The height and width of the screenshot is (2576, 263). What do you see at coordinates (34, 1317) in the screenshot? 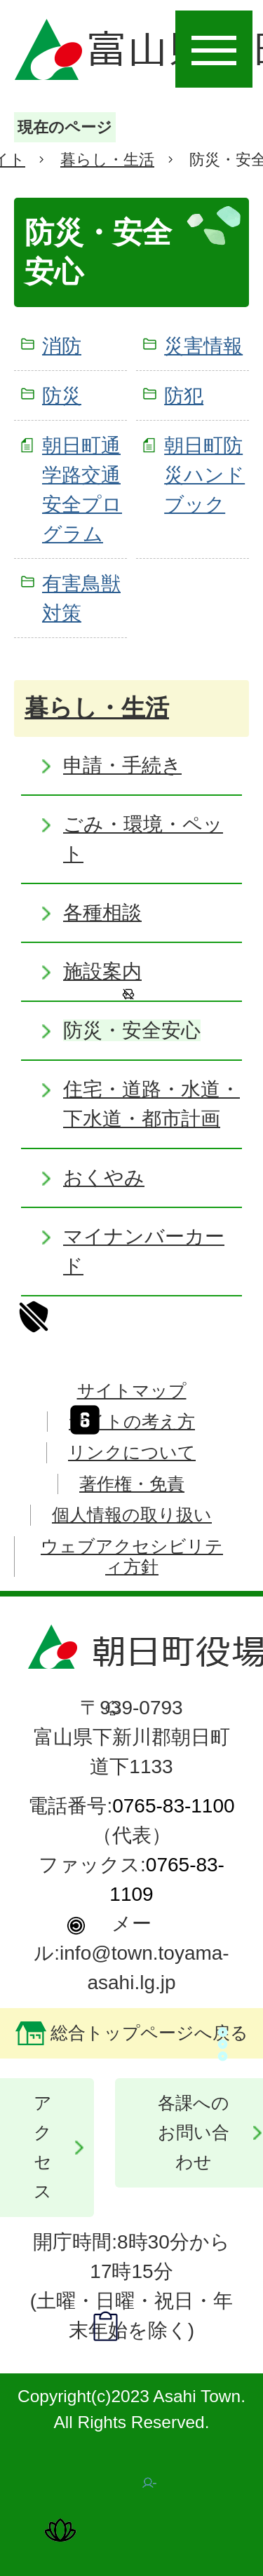
I see `security or protection is disabled` at bounding box center [34, 1317].